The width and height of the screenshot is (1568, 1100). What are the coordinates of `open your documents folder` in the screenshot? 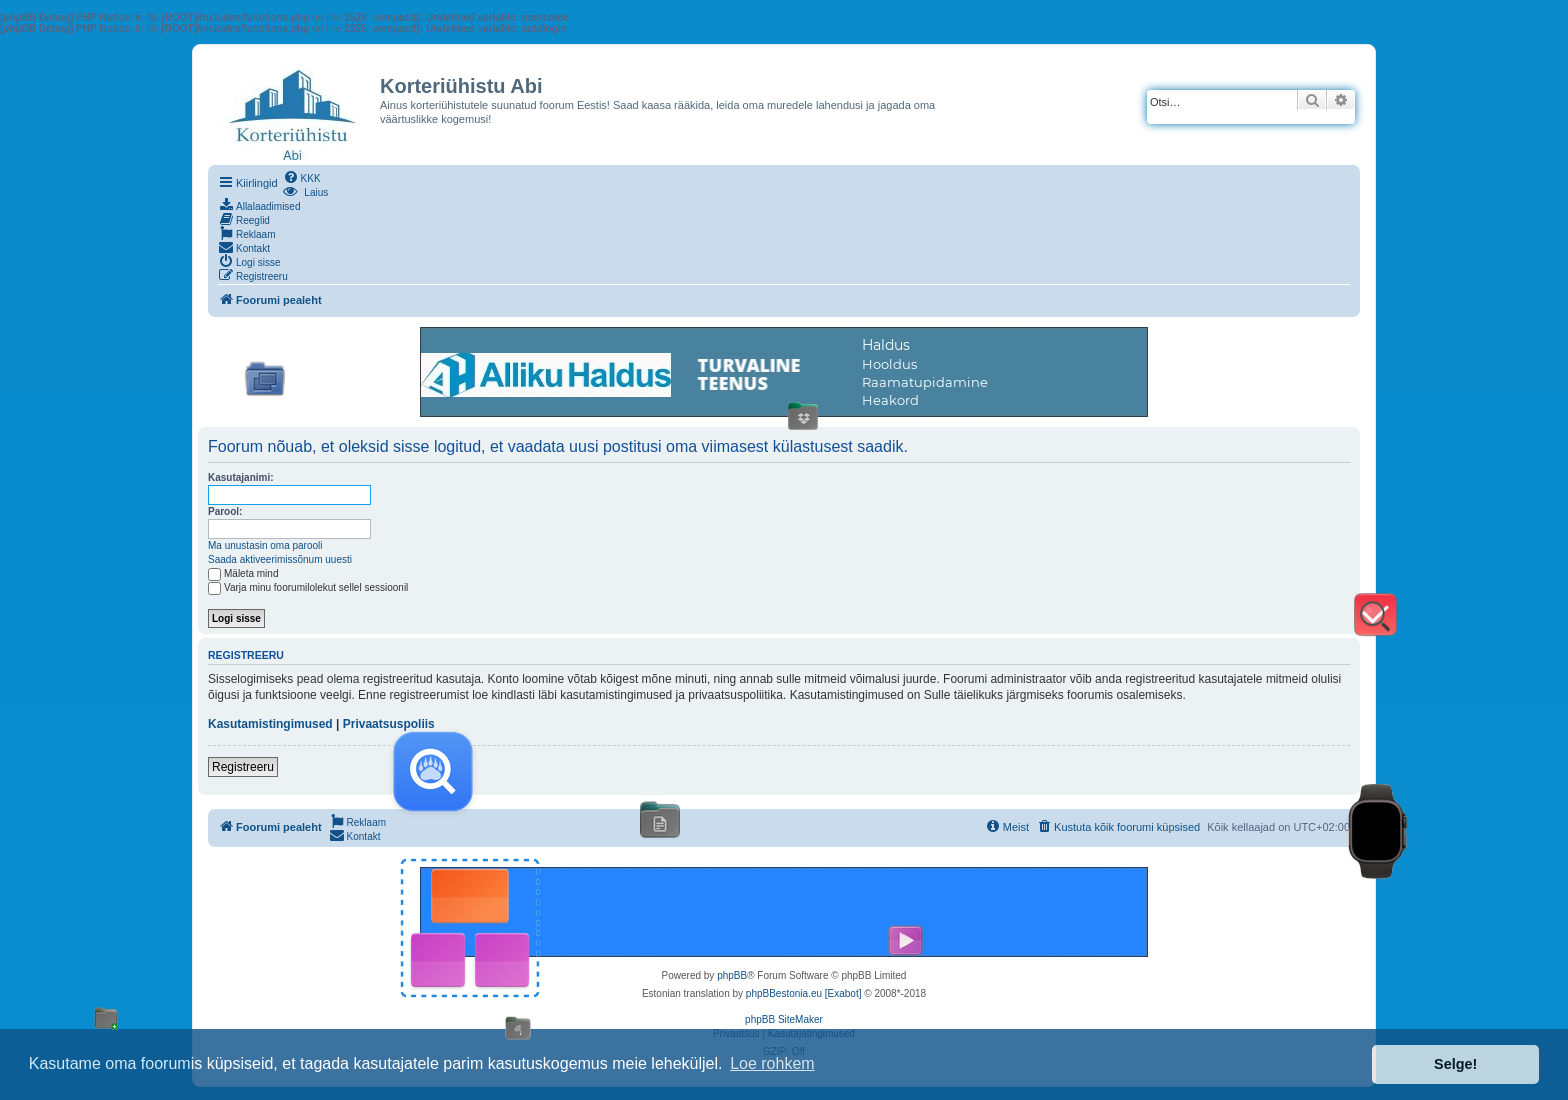 It's located at (660, 819).